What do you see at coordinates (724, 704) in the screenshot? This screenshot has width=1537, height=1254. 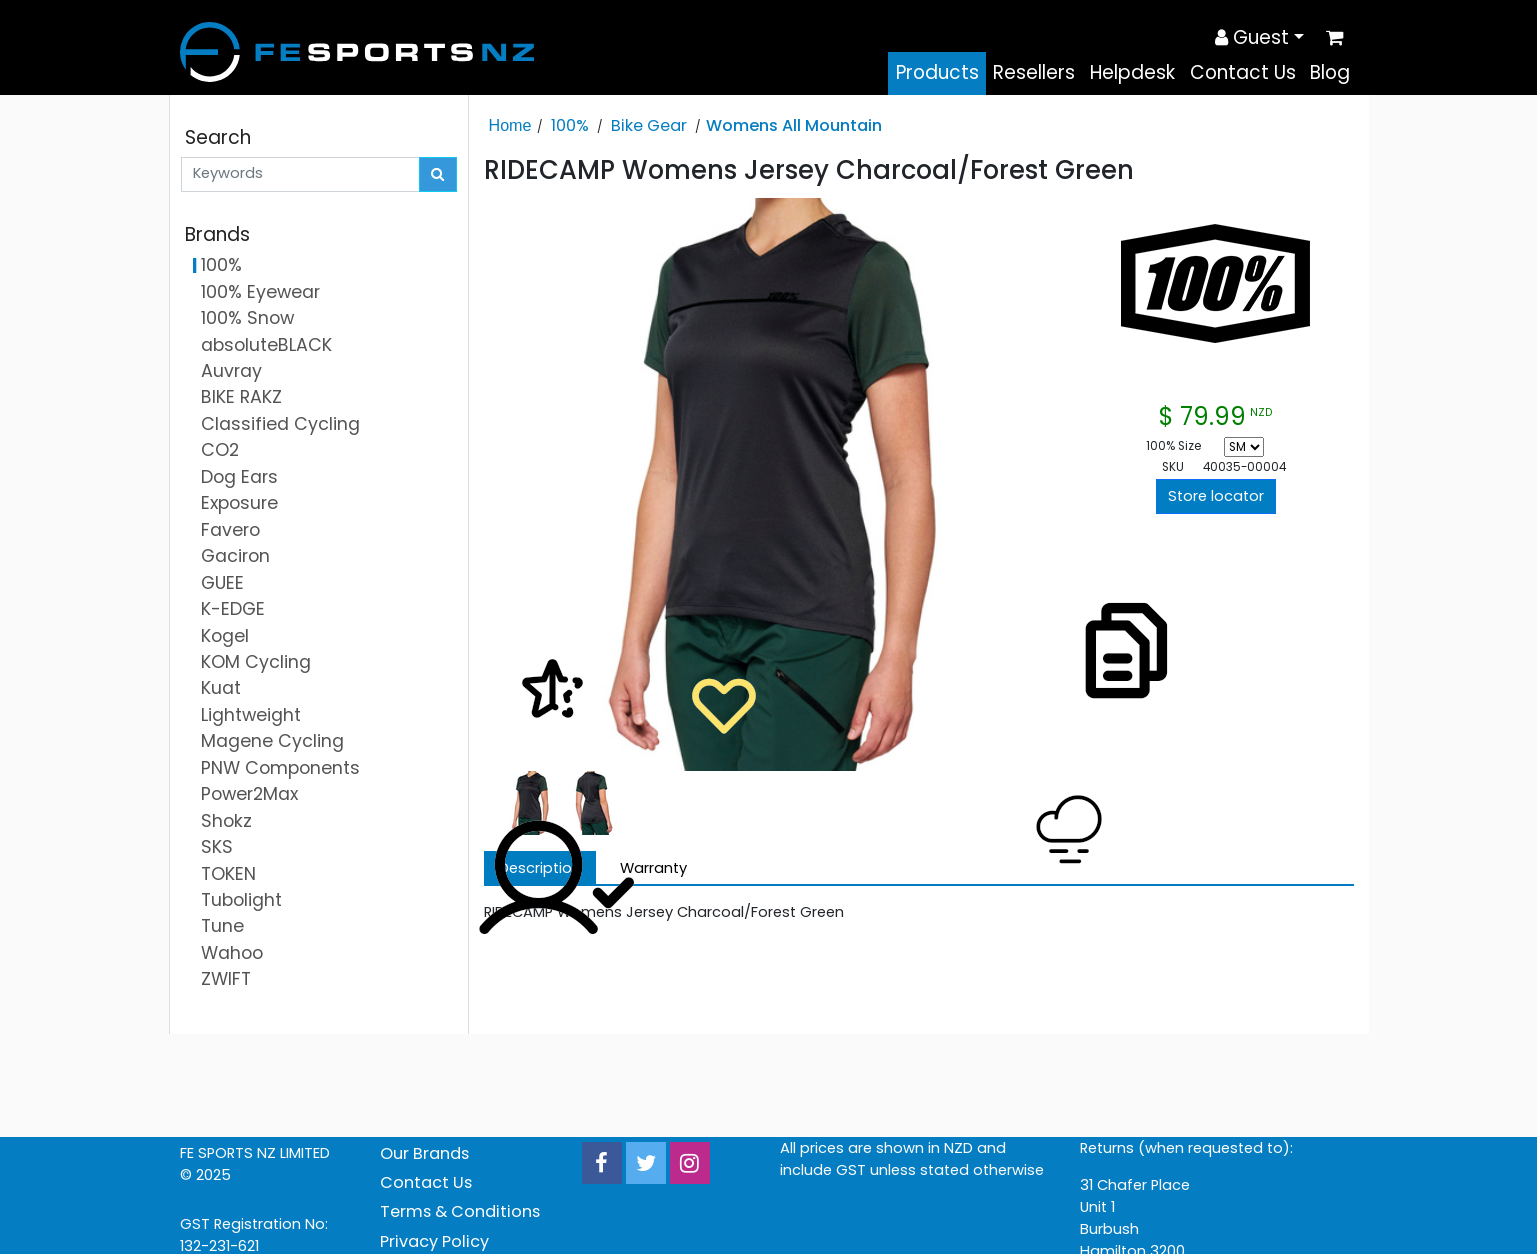 I see `add to favorites` at bounding box center [724, 704].